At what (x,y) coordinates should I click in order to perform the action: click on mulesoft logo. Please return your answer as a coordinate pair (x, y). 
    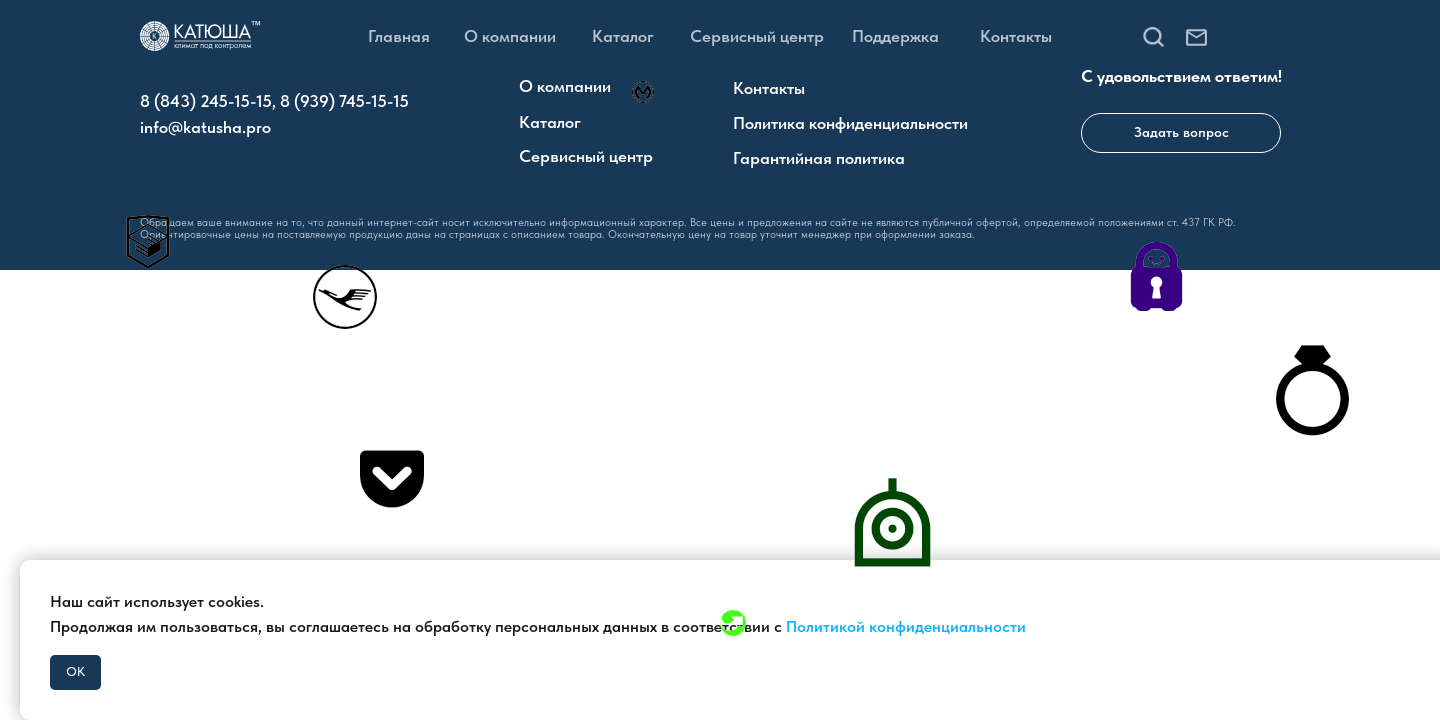
    Looking at the image, I should click on (643, 92).